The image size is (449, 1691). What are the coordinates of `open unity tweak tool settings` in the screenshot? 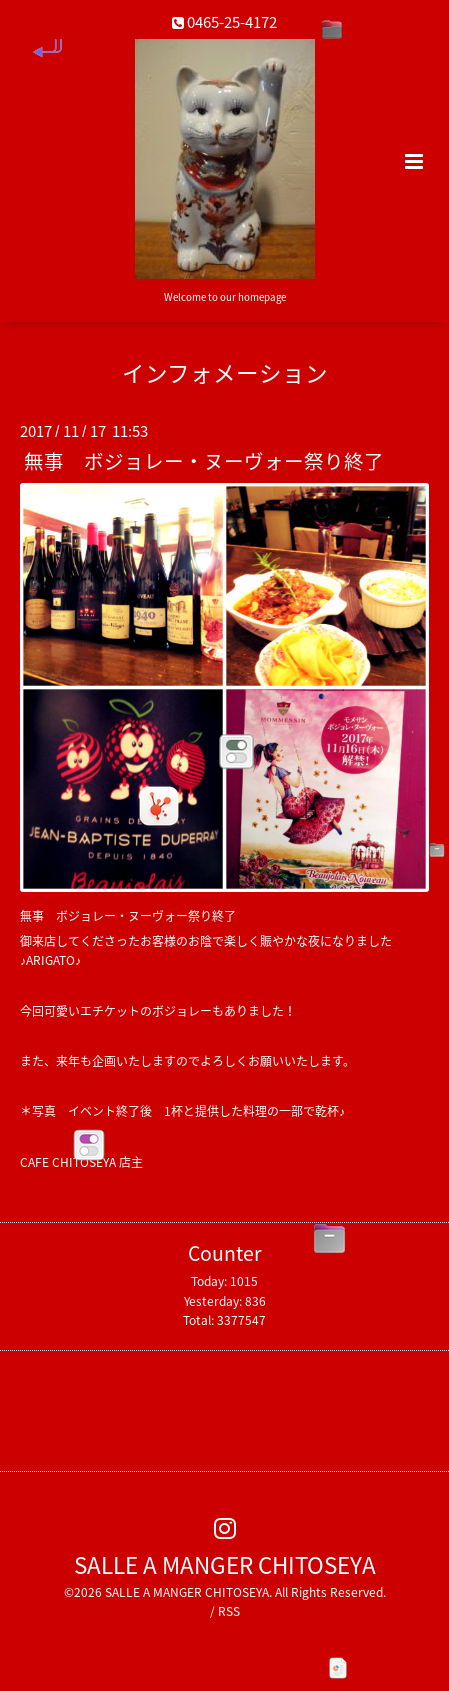 It's located at (89, 1145).